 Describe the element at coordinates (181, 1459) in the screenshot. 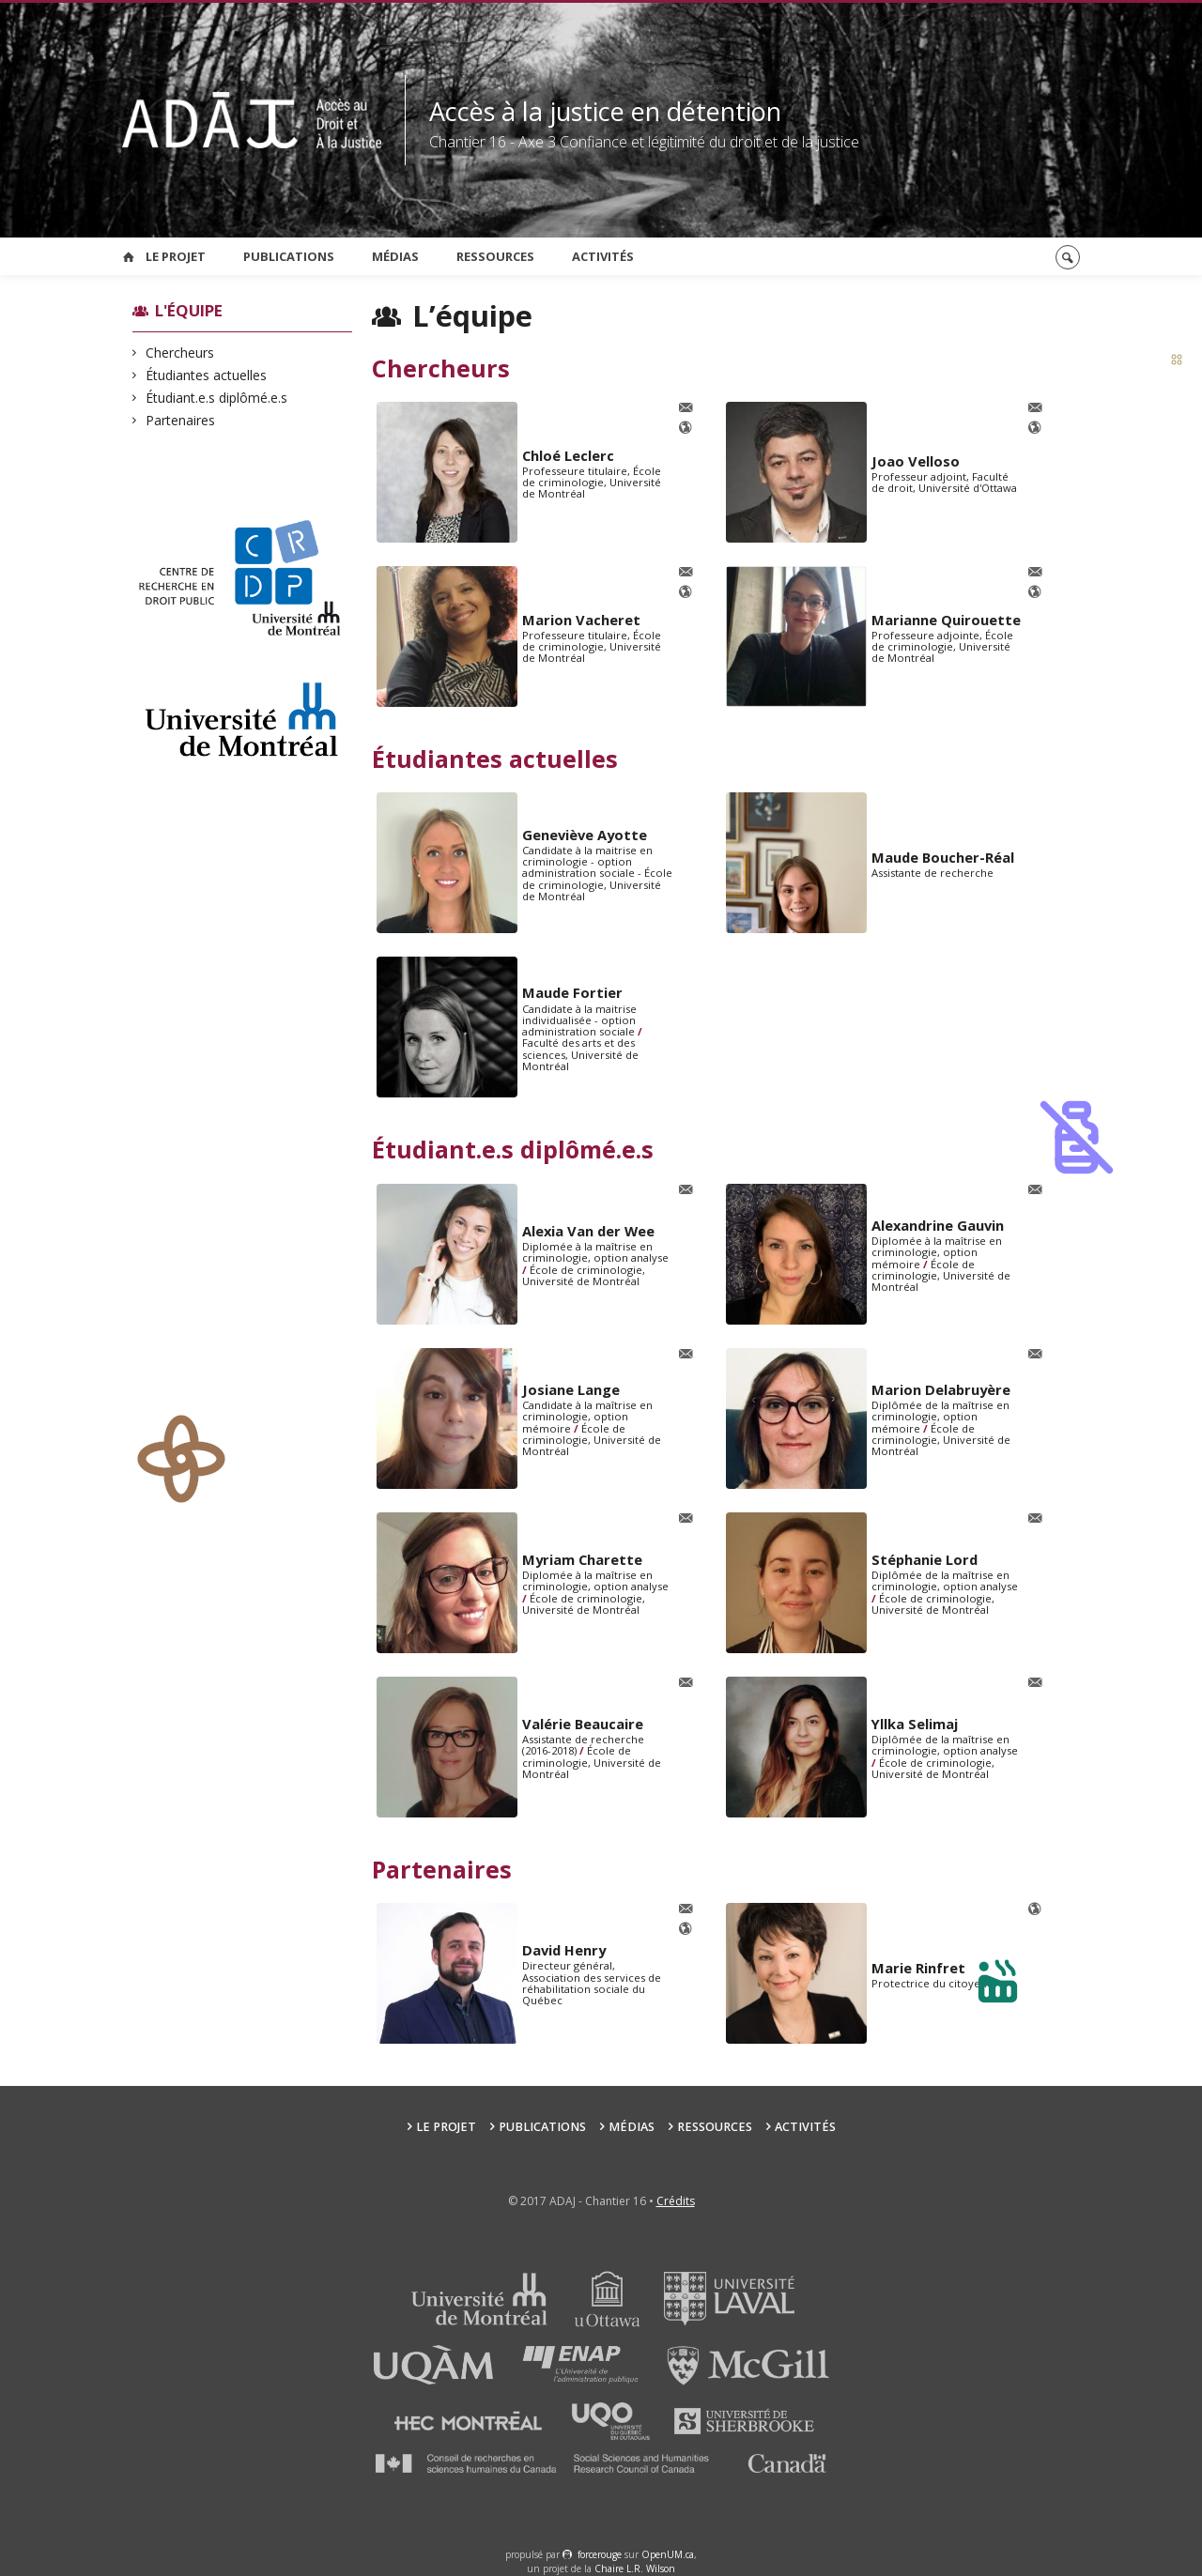

I see `supernova app or service branding` at that location.